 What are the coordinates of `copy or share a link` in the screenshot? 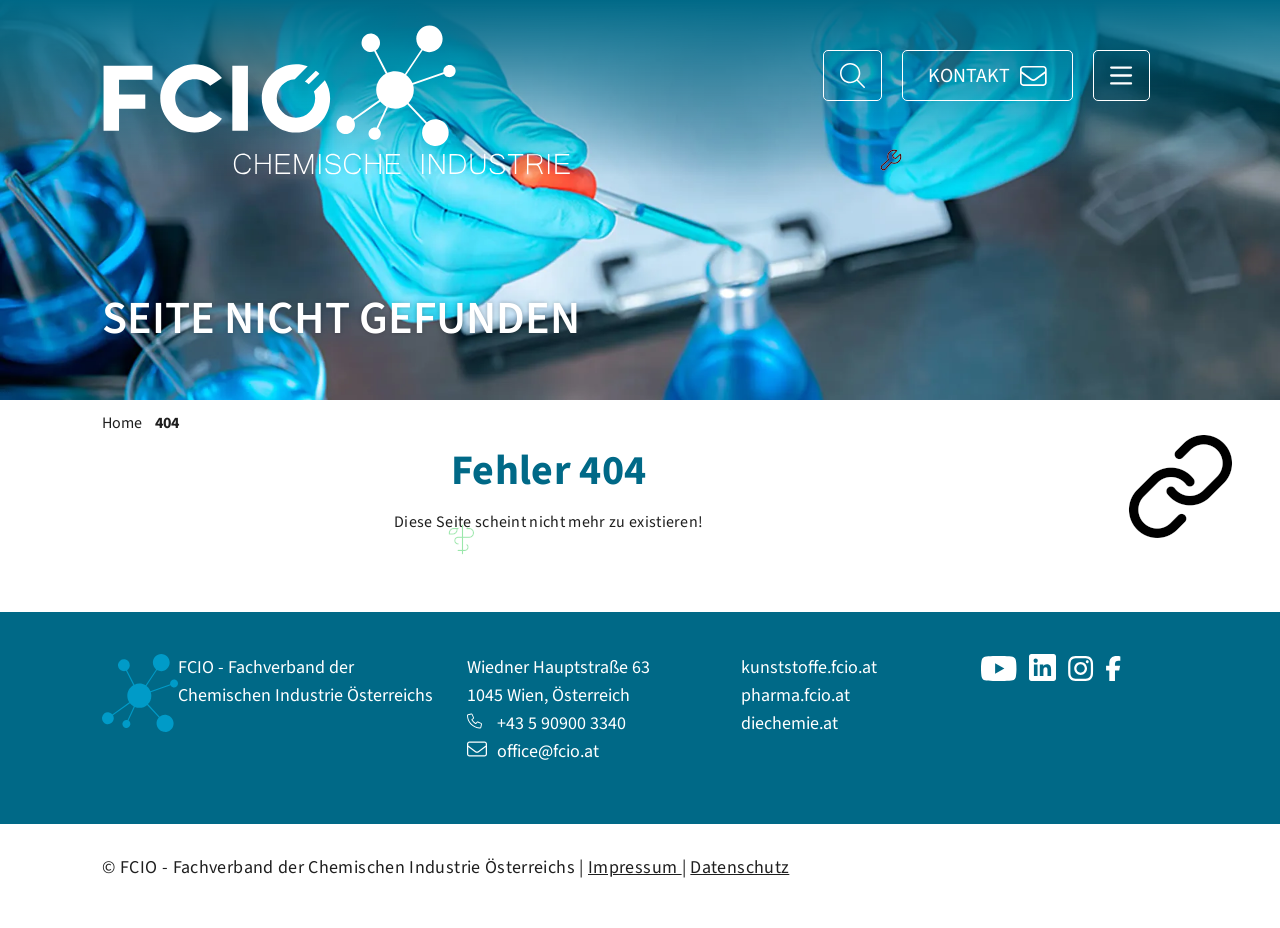 It's located at (1180, 486).